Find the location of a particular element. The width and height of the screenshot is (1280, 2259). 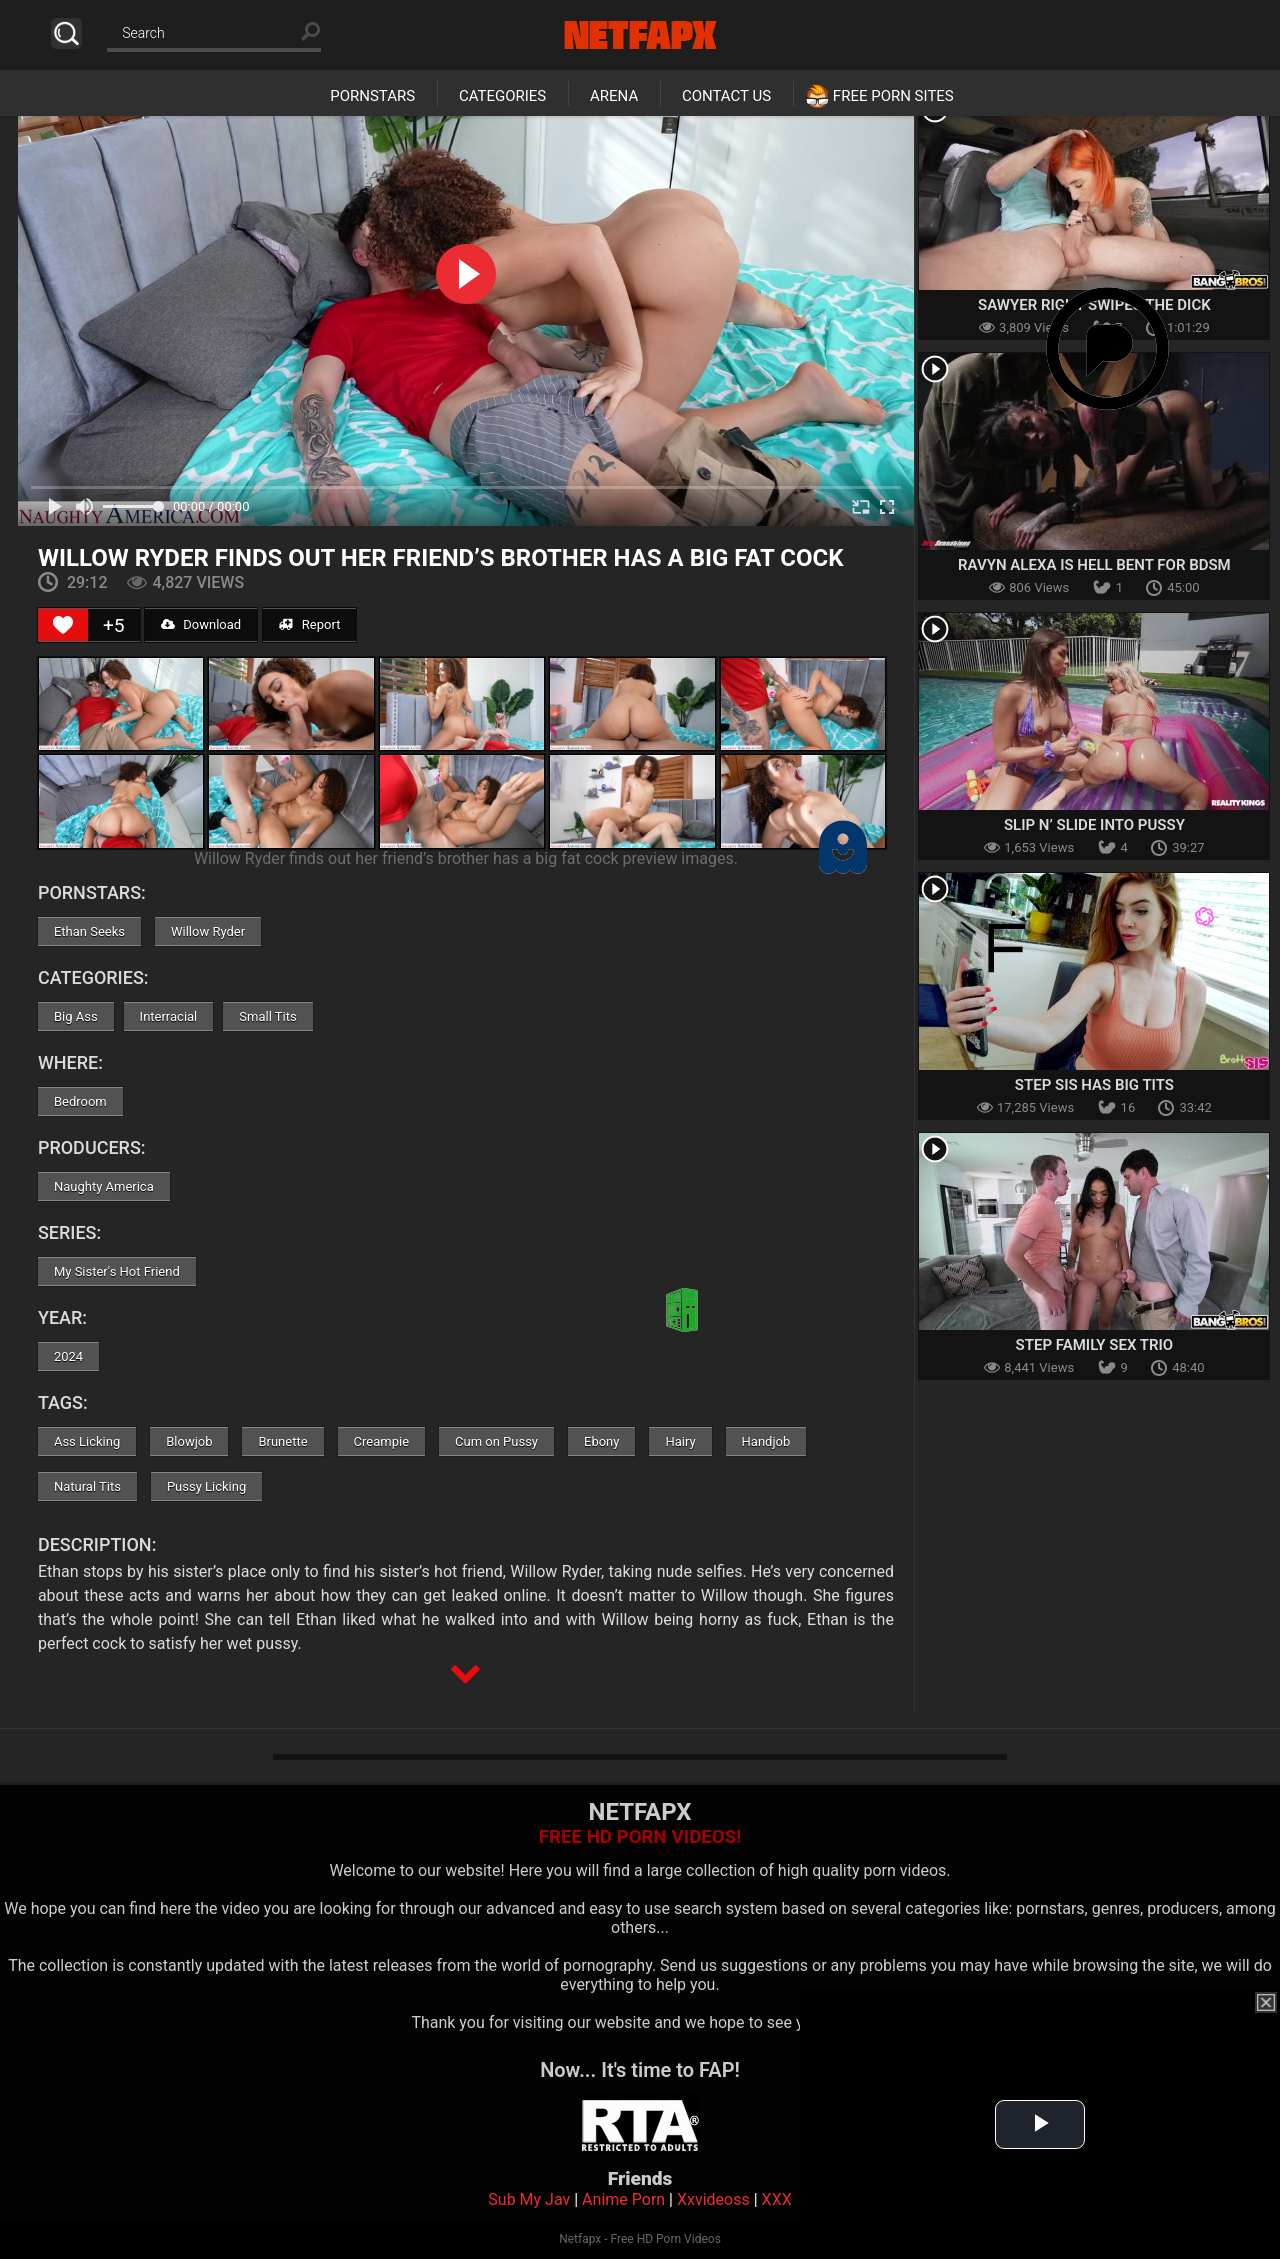

friendly ghost avatar or profile icon is located at coordinates (843, 847).